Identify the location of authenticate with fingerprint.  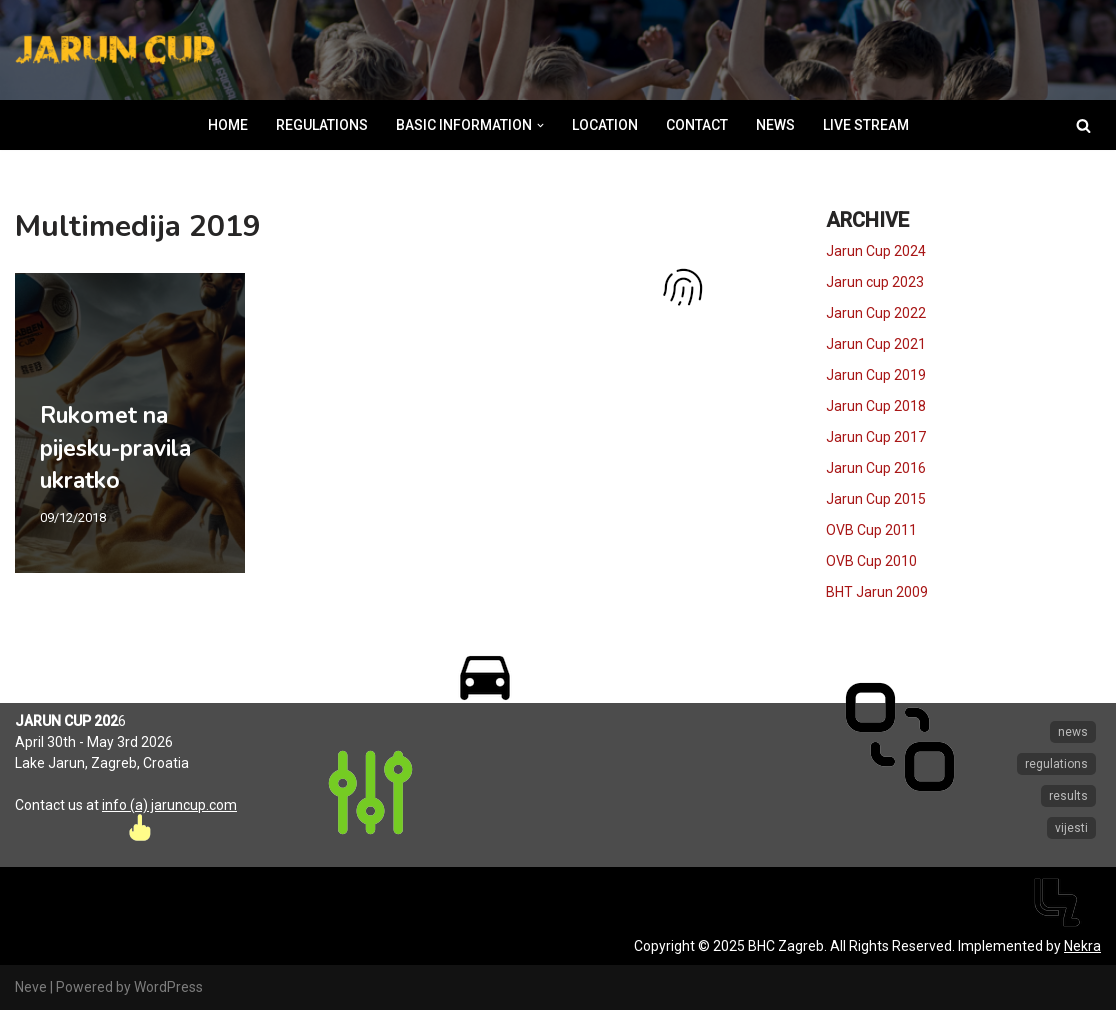
(683, 287).